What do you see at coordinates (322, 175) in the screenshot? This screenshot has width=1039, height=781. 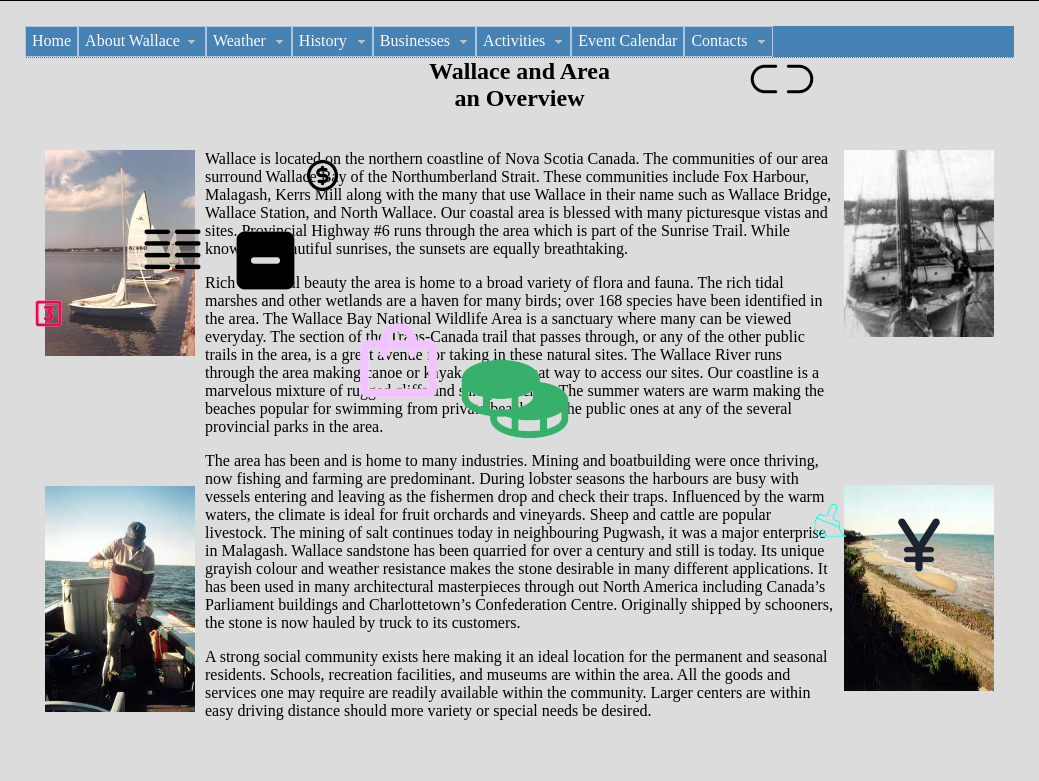 I see `view account balance or financial summary` at bounding box center [322, 175].